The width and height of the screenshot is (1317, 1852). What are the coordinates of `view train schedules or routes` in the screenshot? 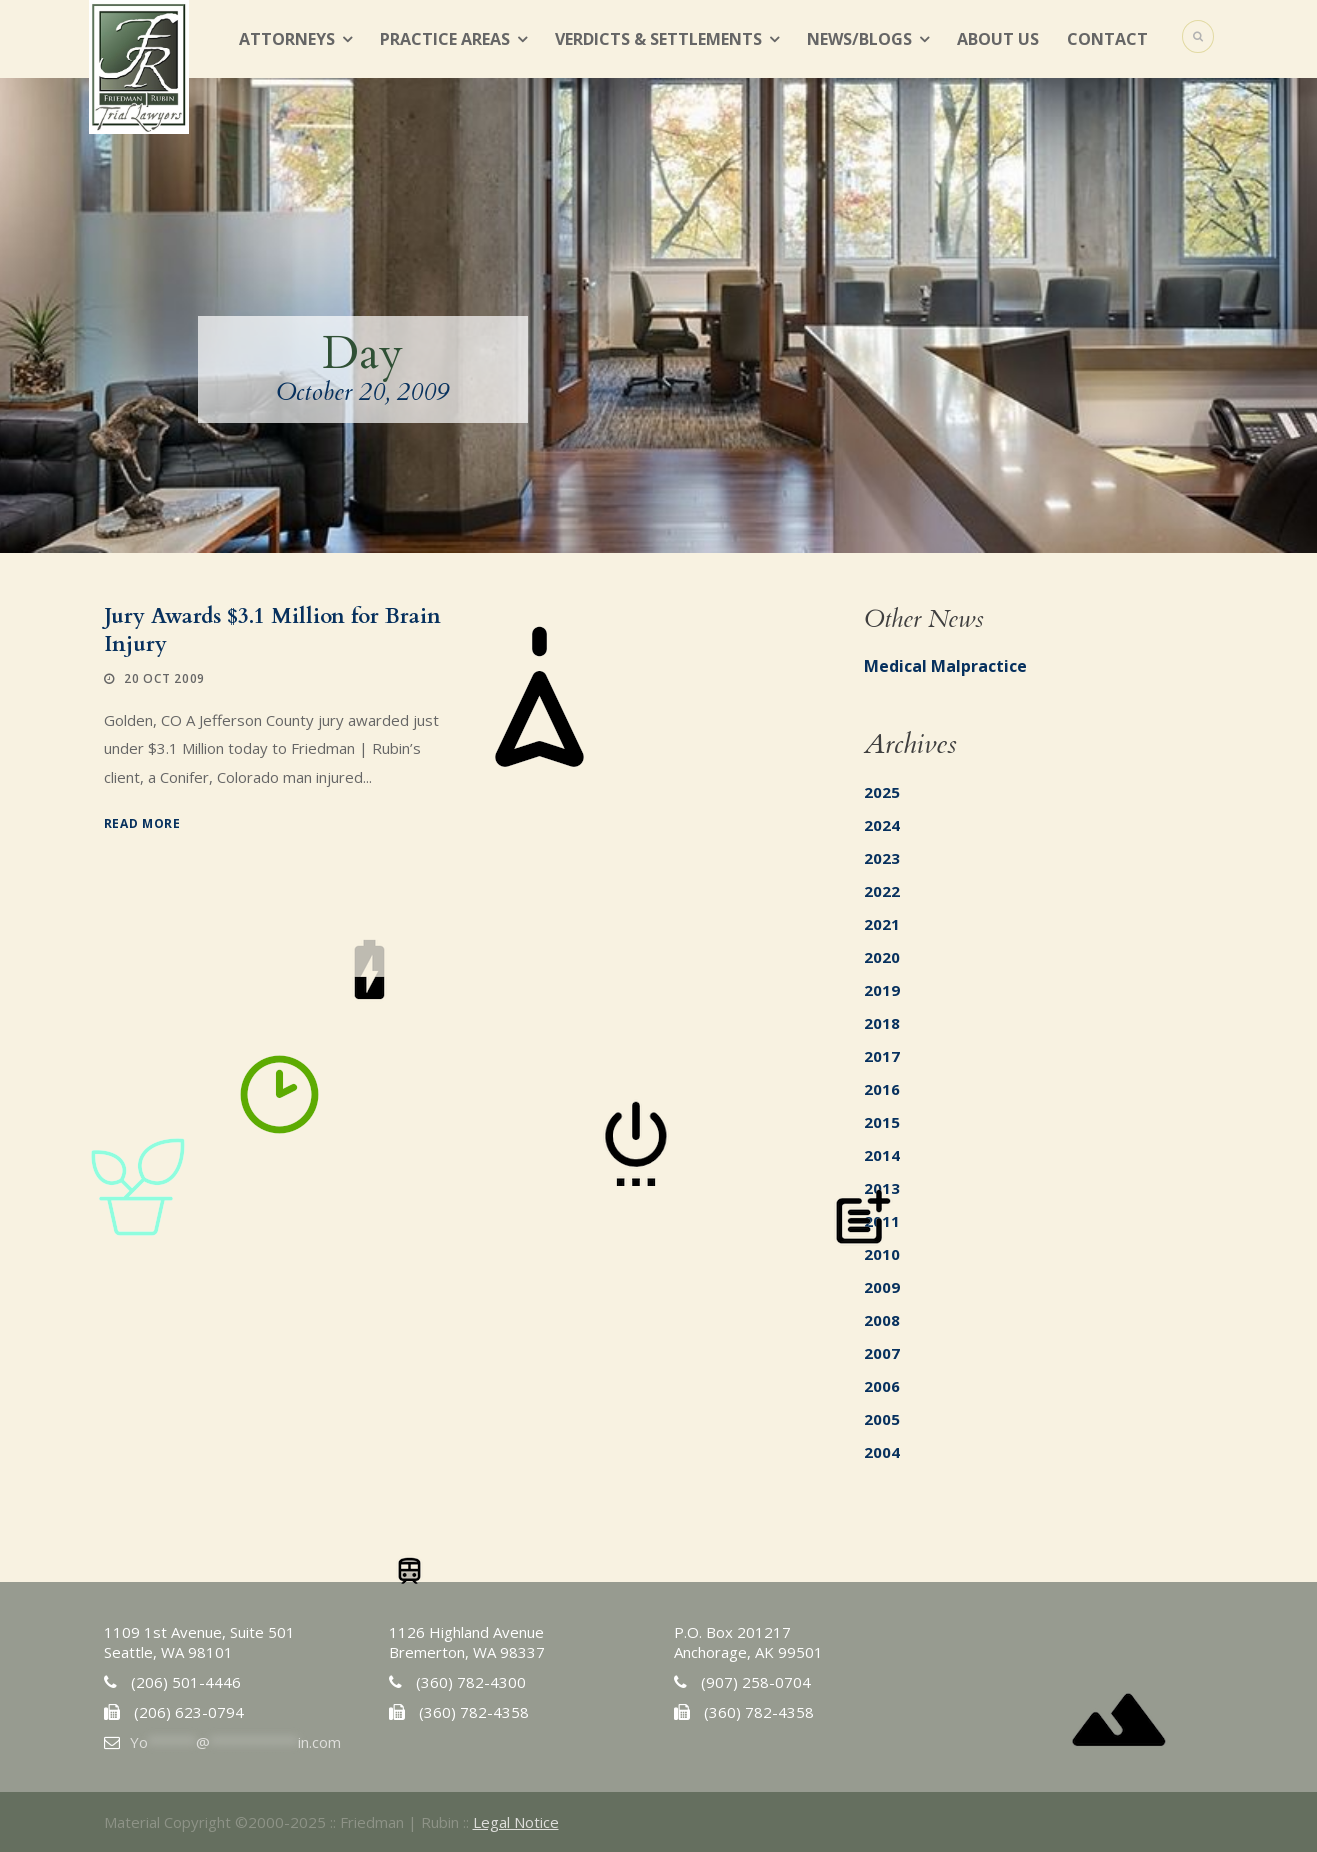 It's located at (409, 1571).